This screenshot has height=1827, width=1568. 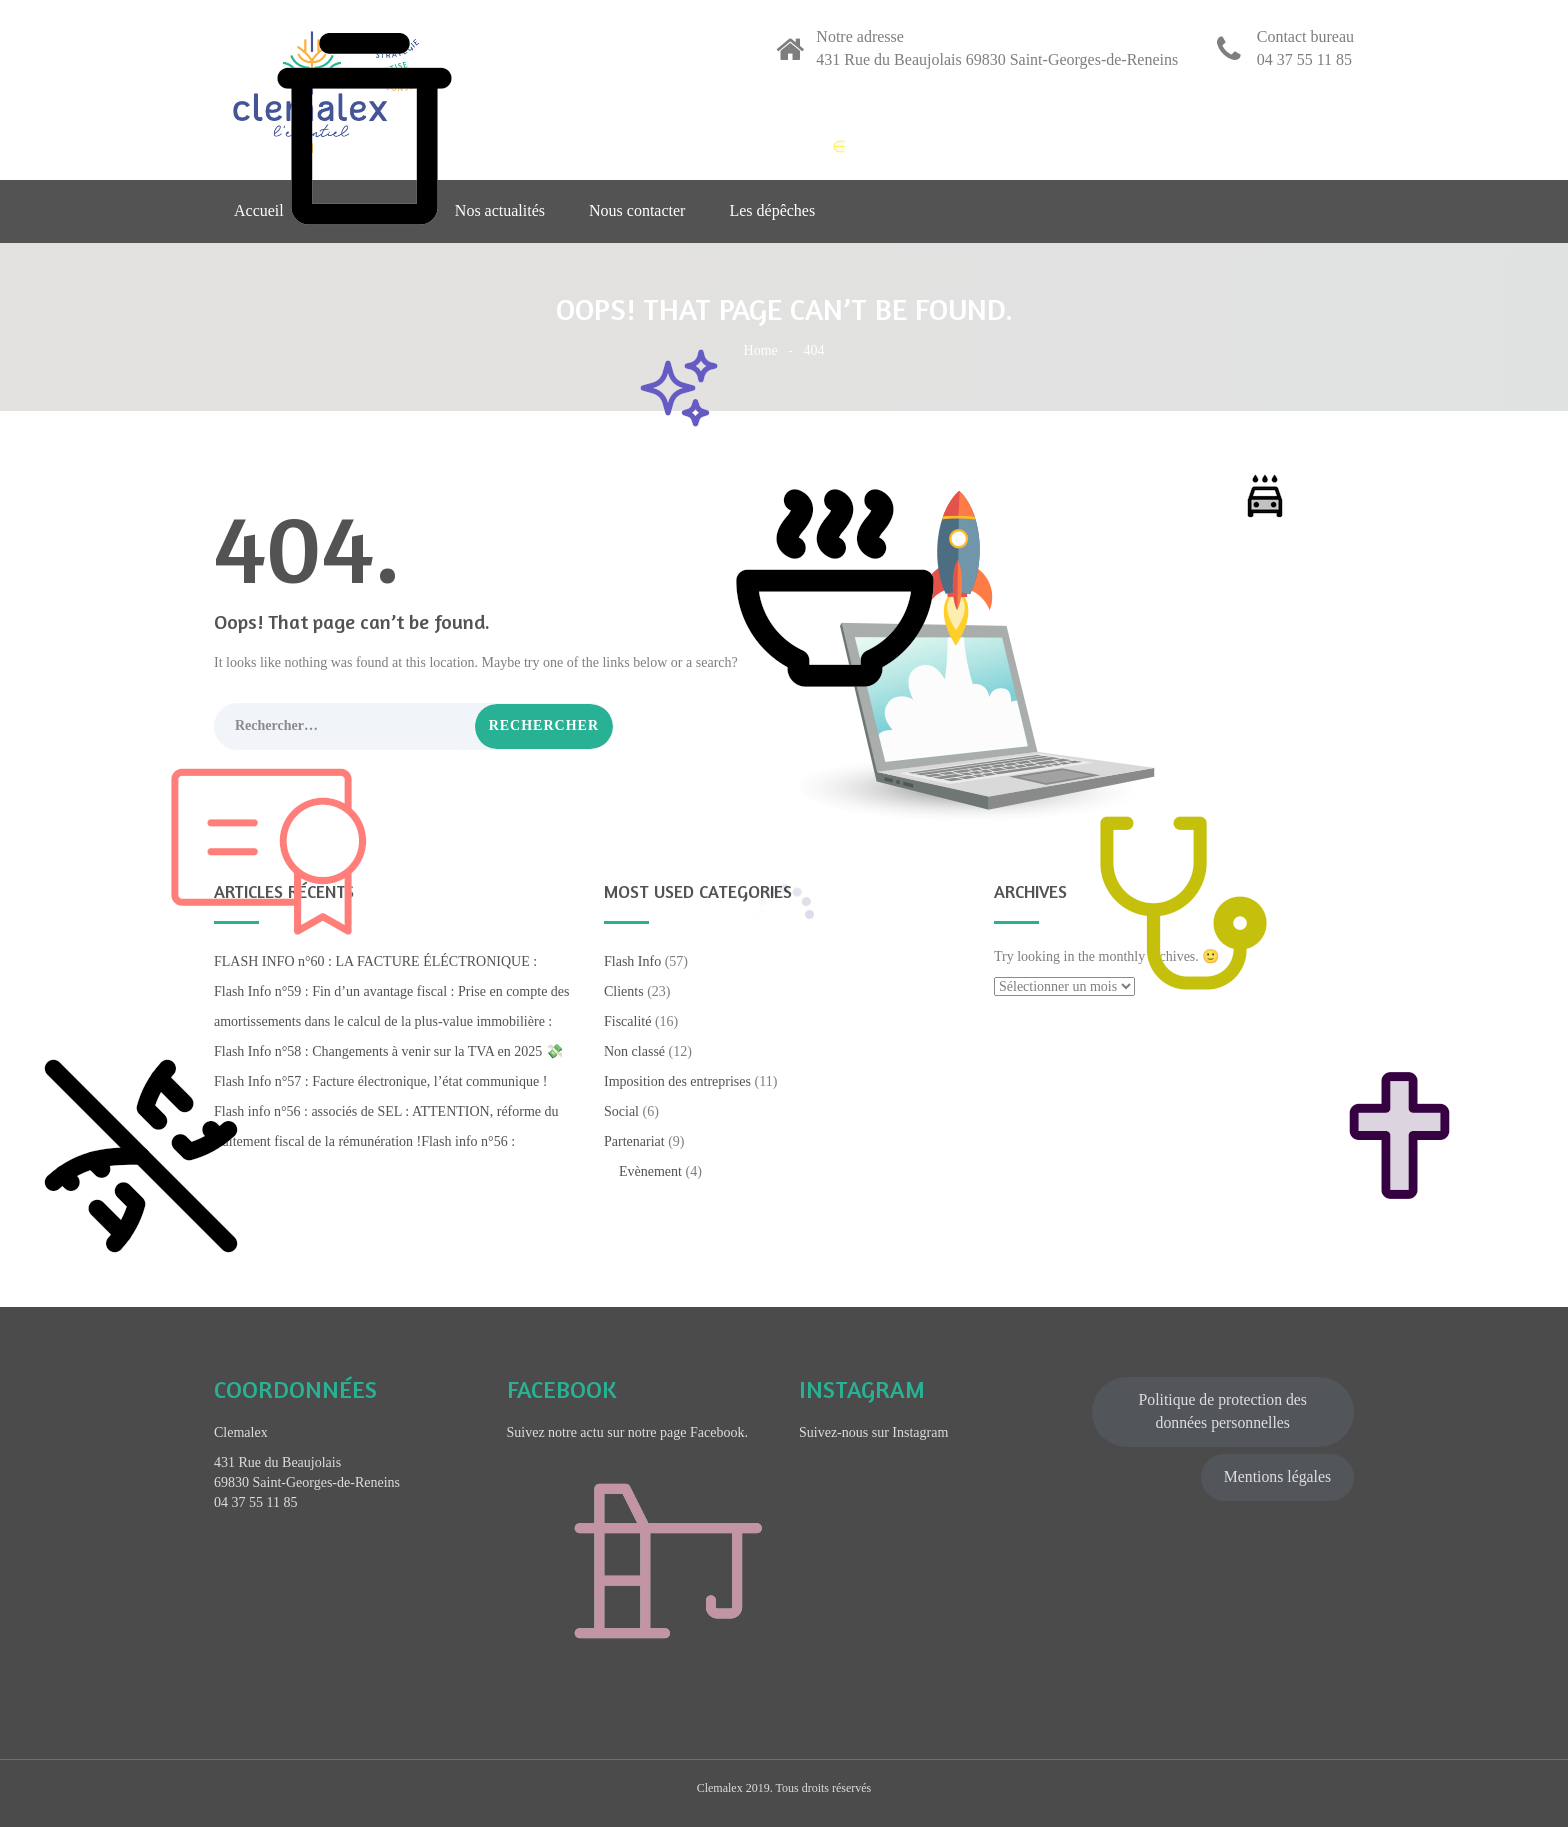 What do you see at coordinates (1399, 1135) in the screenshot?
I see `indicates a religious or faith-based feature` at bounding box center [1399, 1135].